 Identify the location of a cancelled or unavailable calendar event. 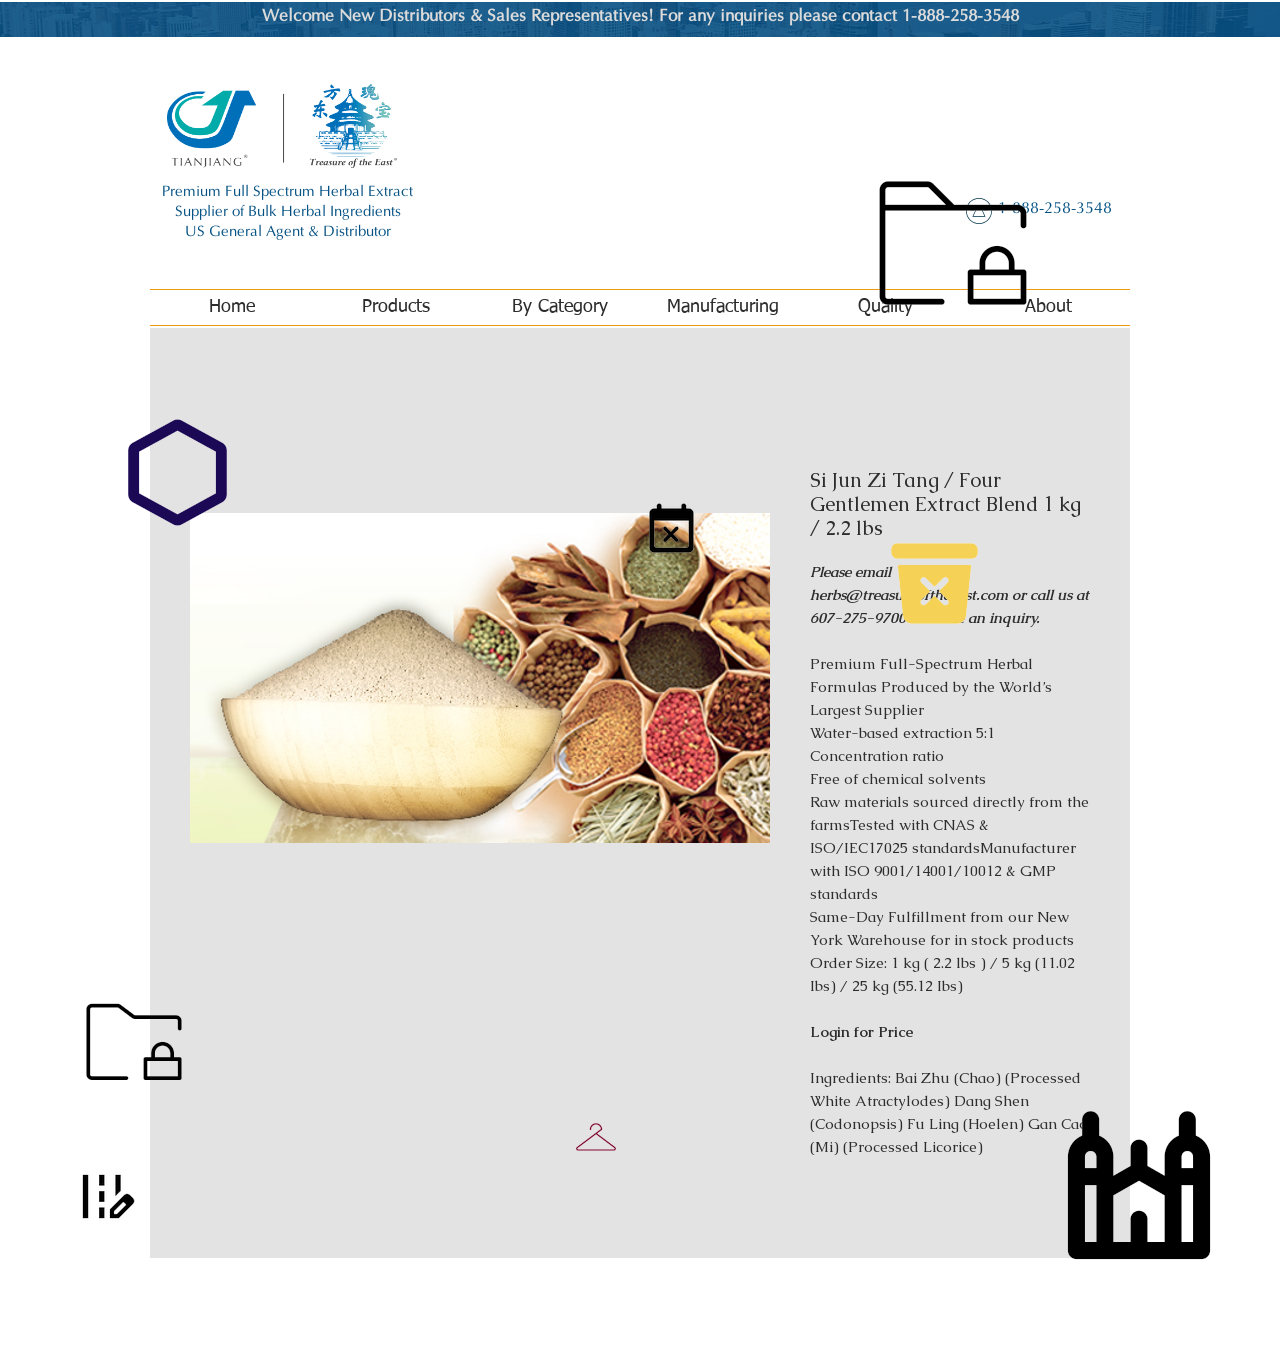
(671, 530).